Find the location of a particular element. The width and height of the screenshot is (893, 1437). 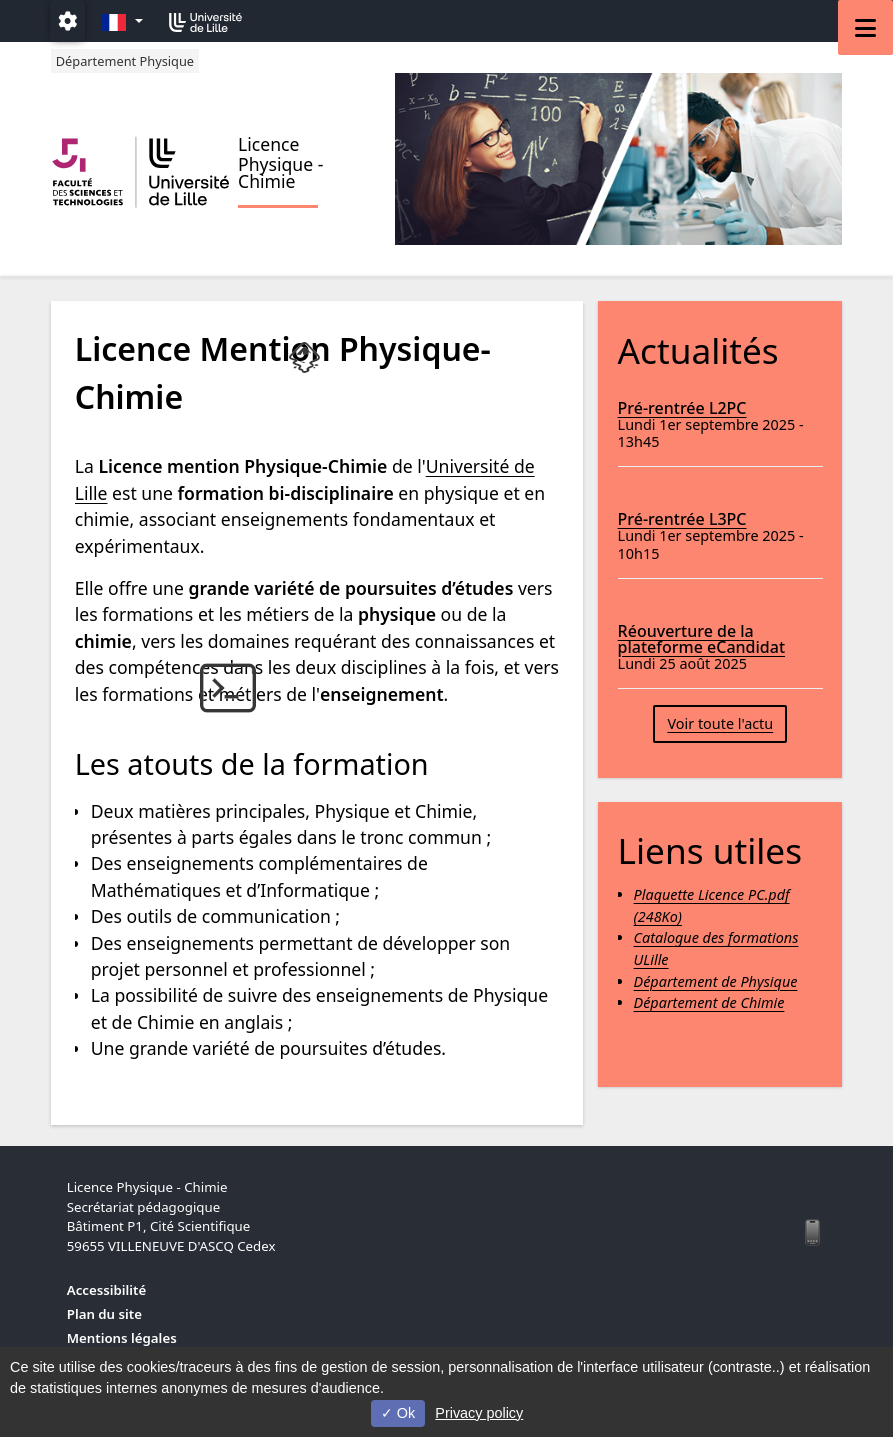

open terminal or command line interface is located at coordinates (228, 688).